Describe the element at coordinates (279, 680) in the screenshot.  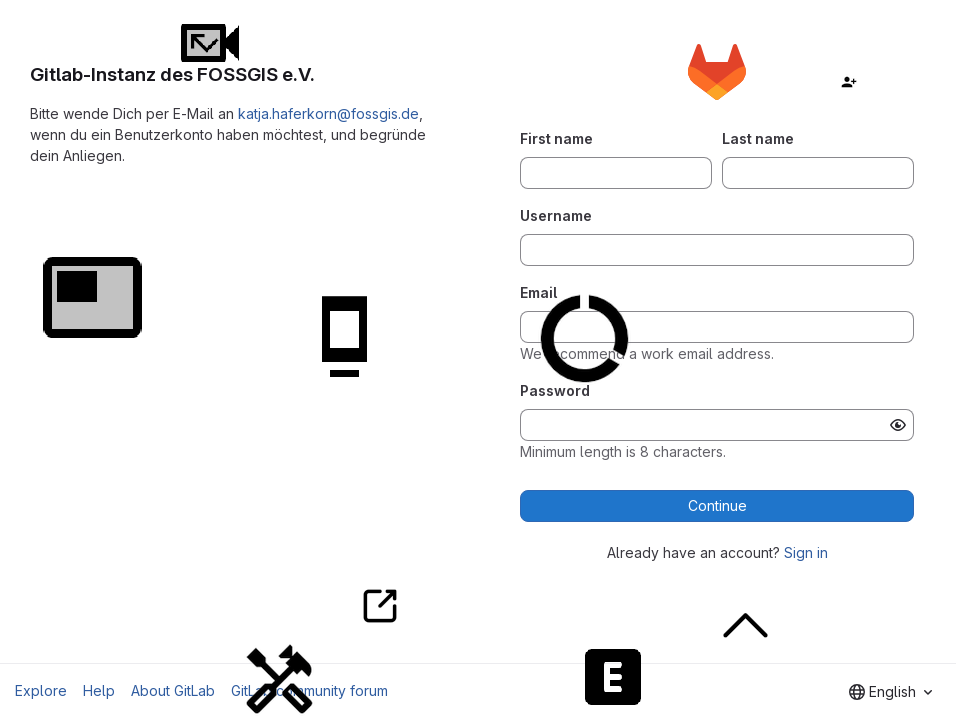
I see `access tools and settings` at that location.